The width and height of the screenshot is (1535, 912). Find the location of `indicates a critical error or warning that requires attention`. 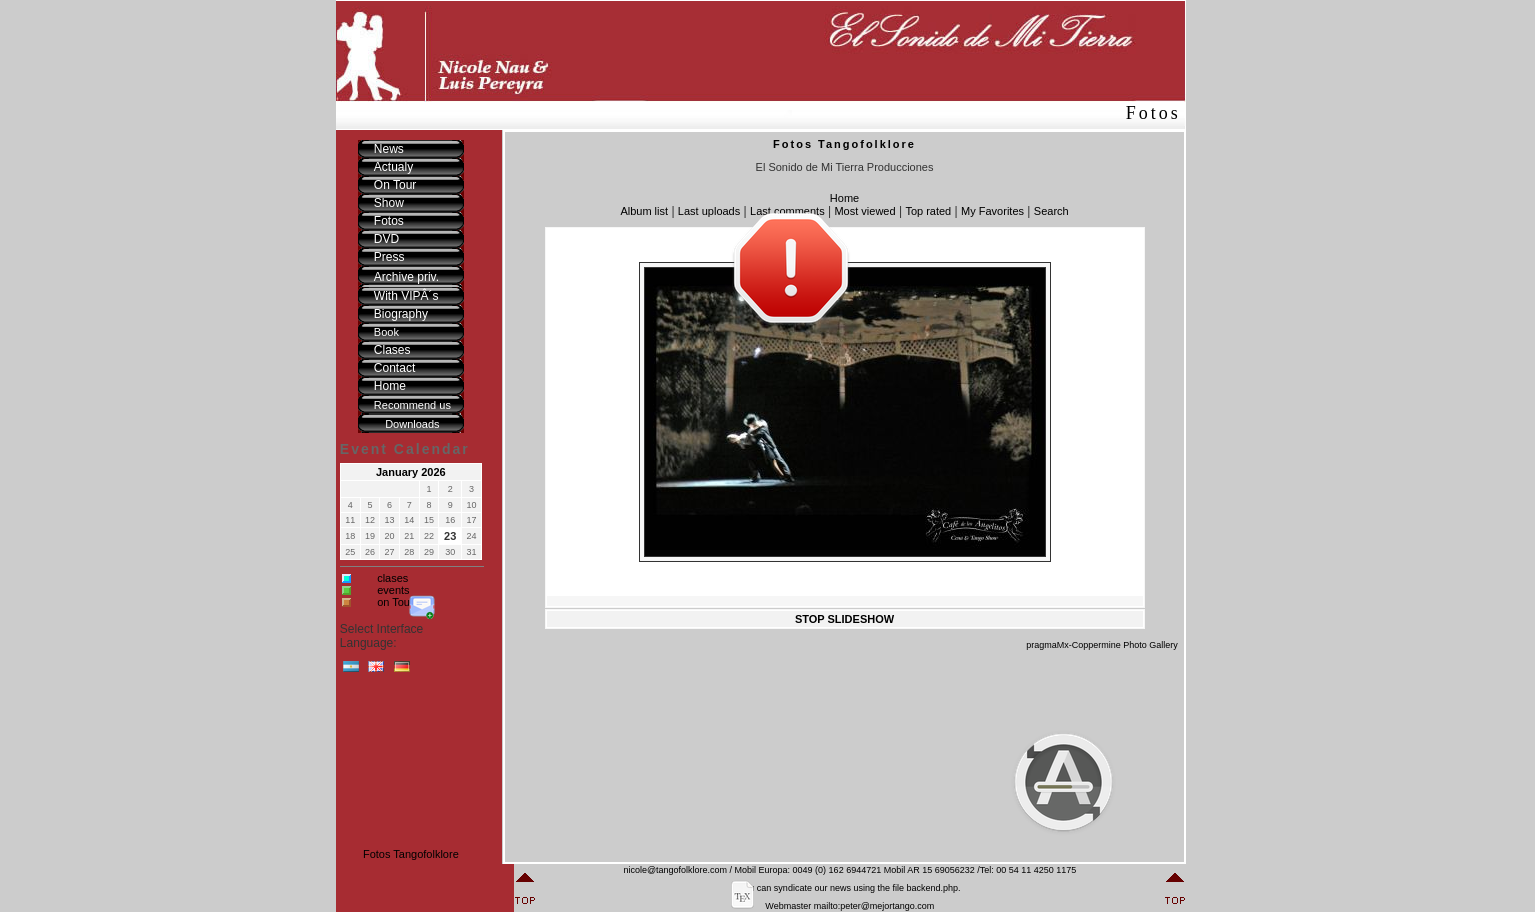

indicates a critical error or warning that requires attention is located at coordinates (791, 268).